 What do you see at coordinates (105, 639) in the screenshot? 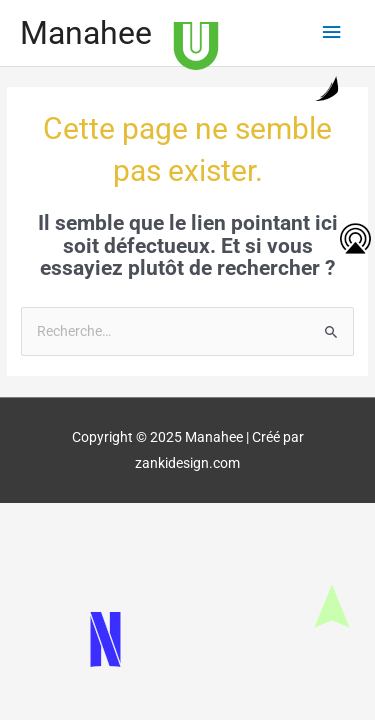
I see `open Netflix app` at bounding box center [105, 639].